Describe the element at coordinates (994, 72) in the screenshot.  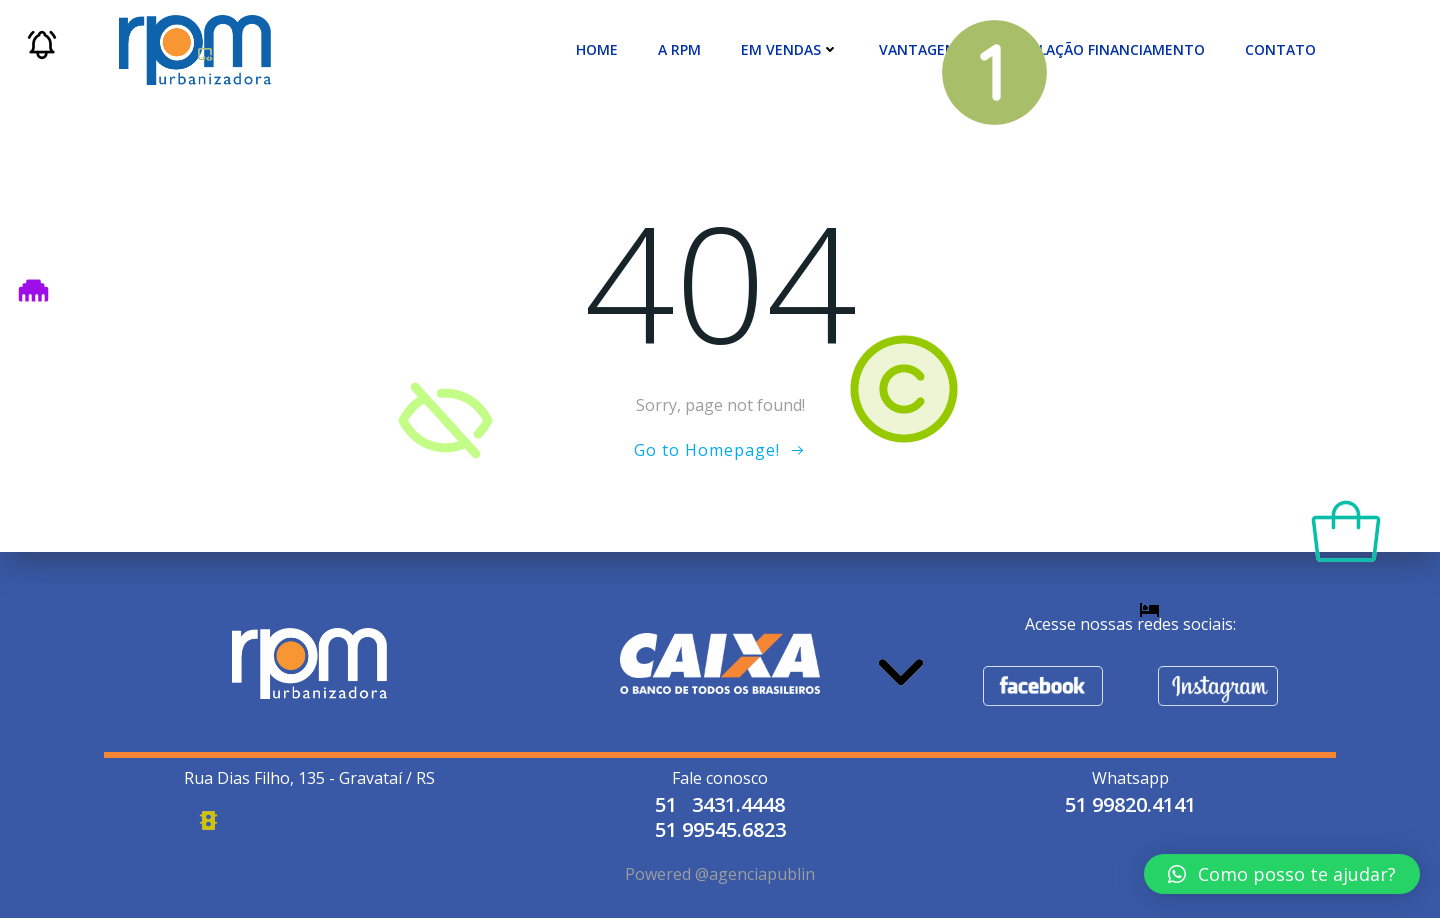
I see `indicates the first step in a process or sequence` at that location.